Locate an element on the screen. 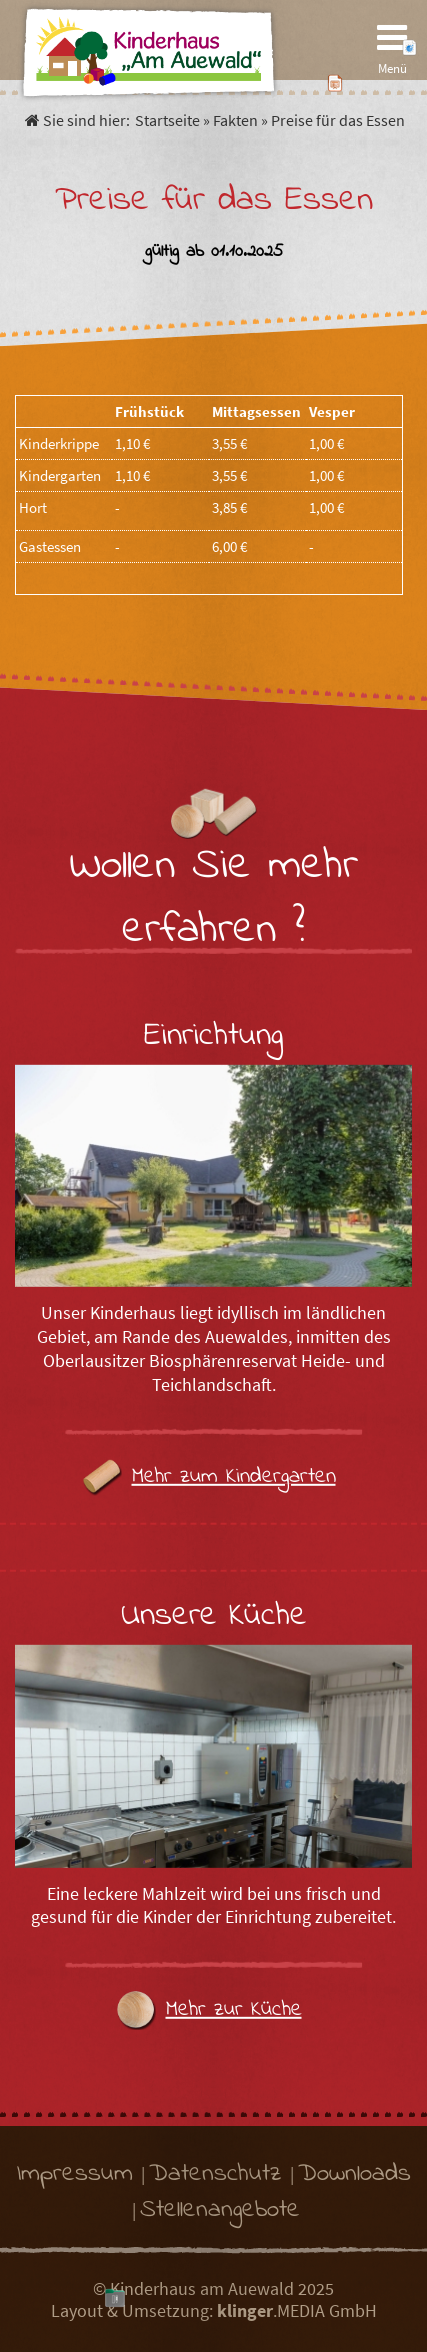  access your templates folder is located at coordinates (115, 2298).